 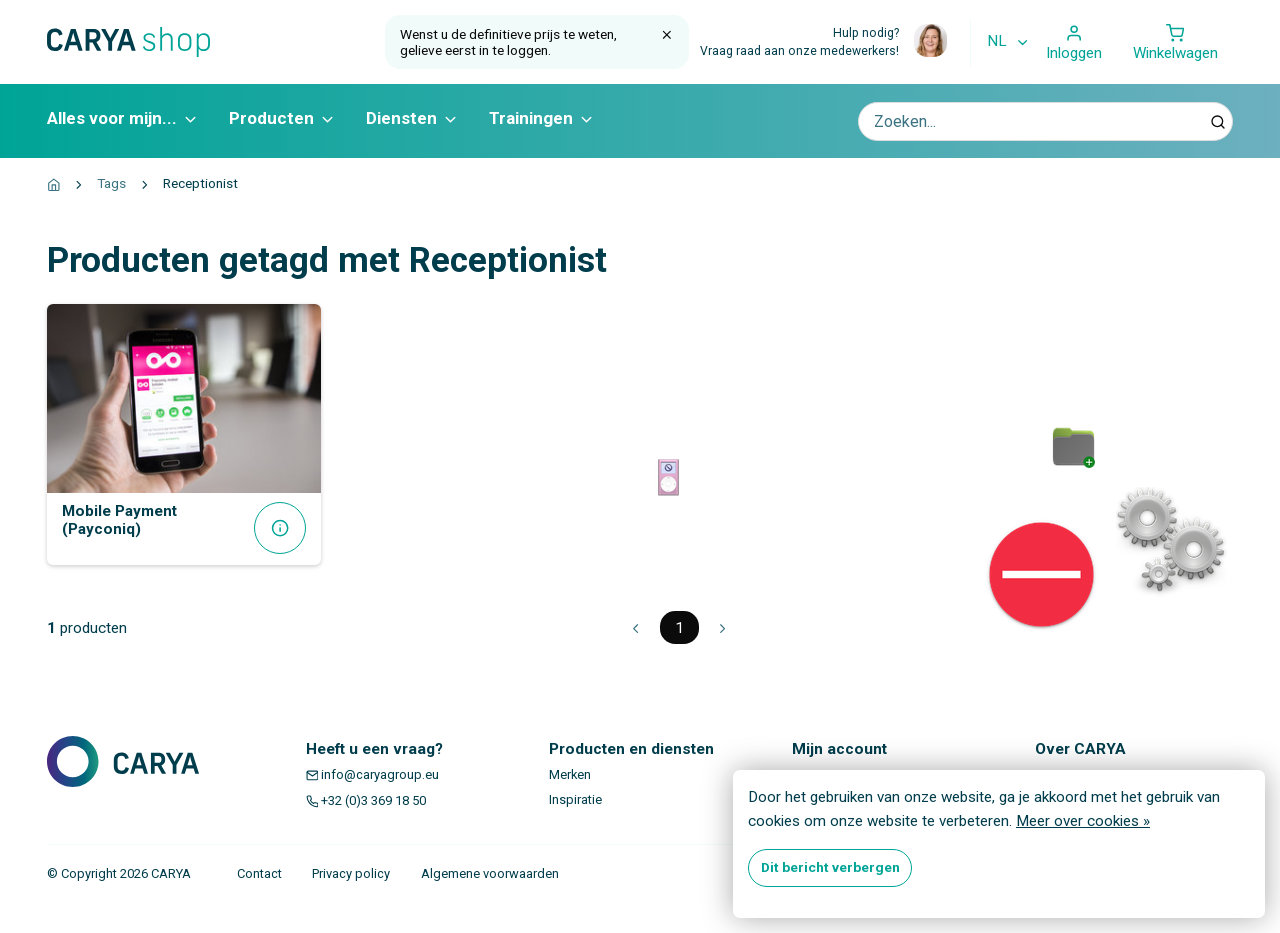 What do you see at coordinates (1171, 542) in the screenshot?
I see `run a system process or script` at bounding box center [1171, 542].